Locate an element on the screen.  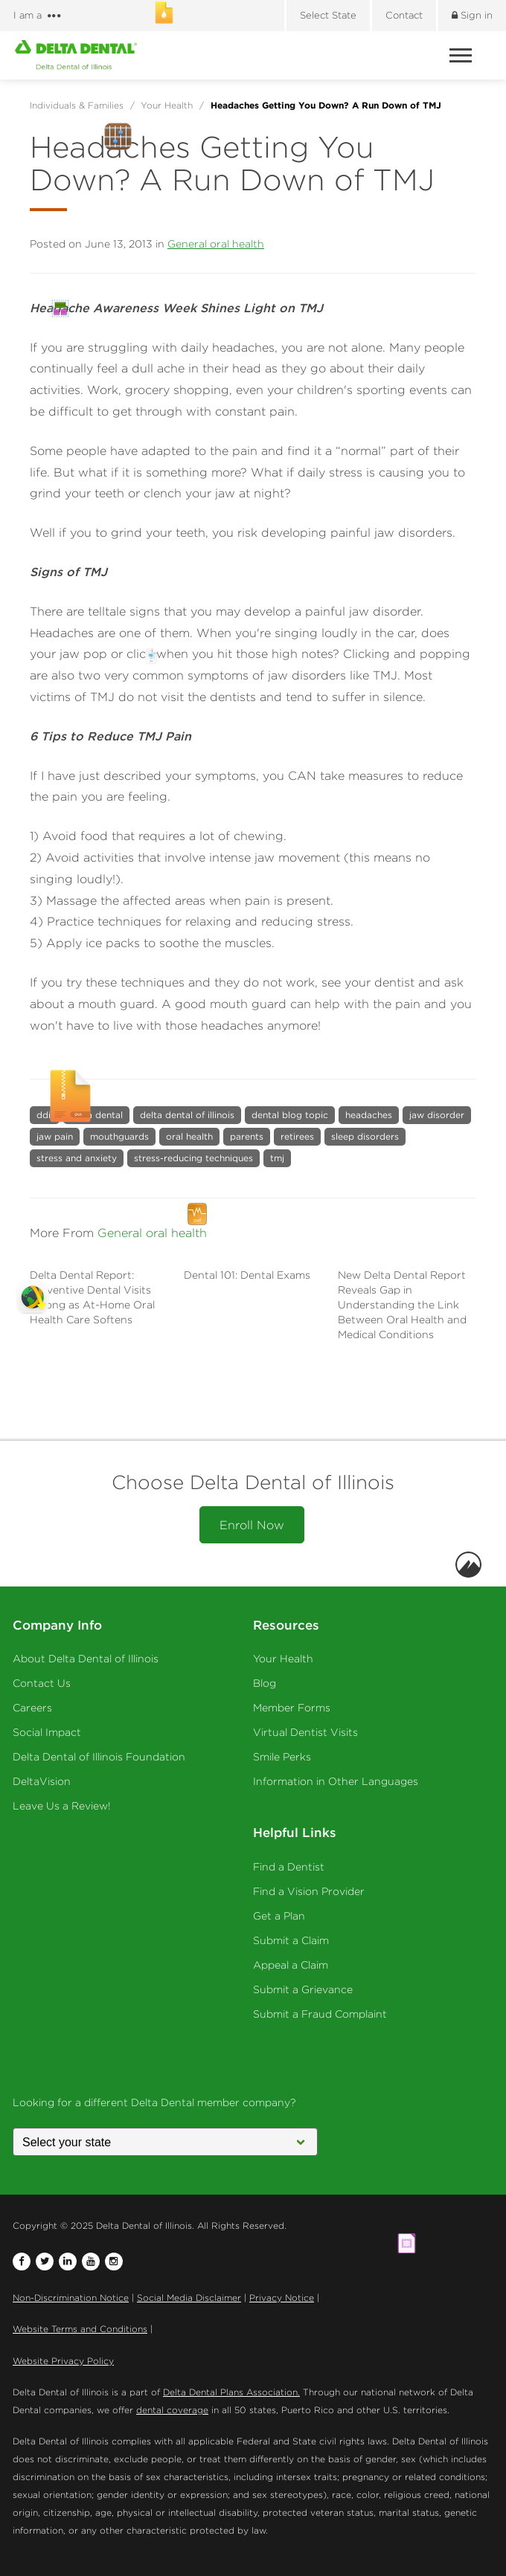
a VirtualBox OVF virtual machine file is located at coordinates (197, 1214).